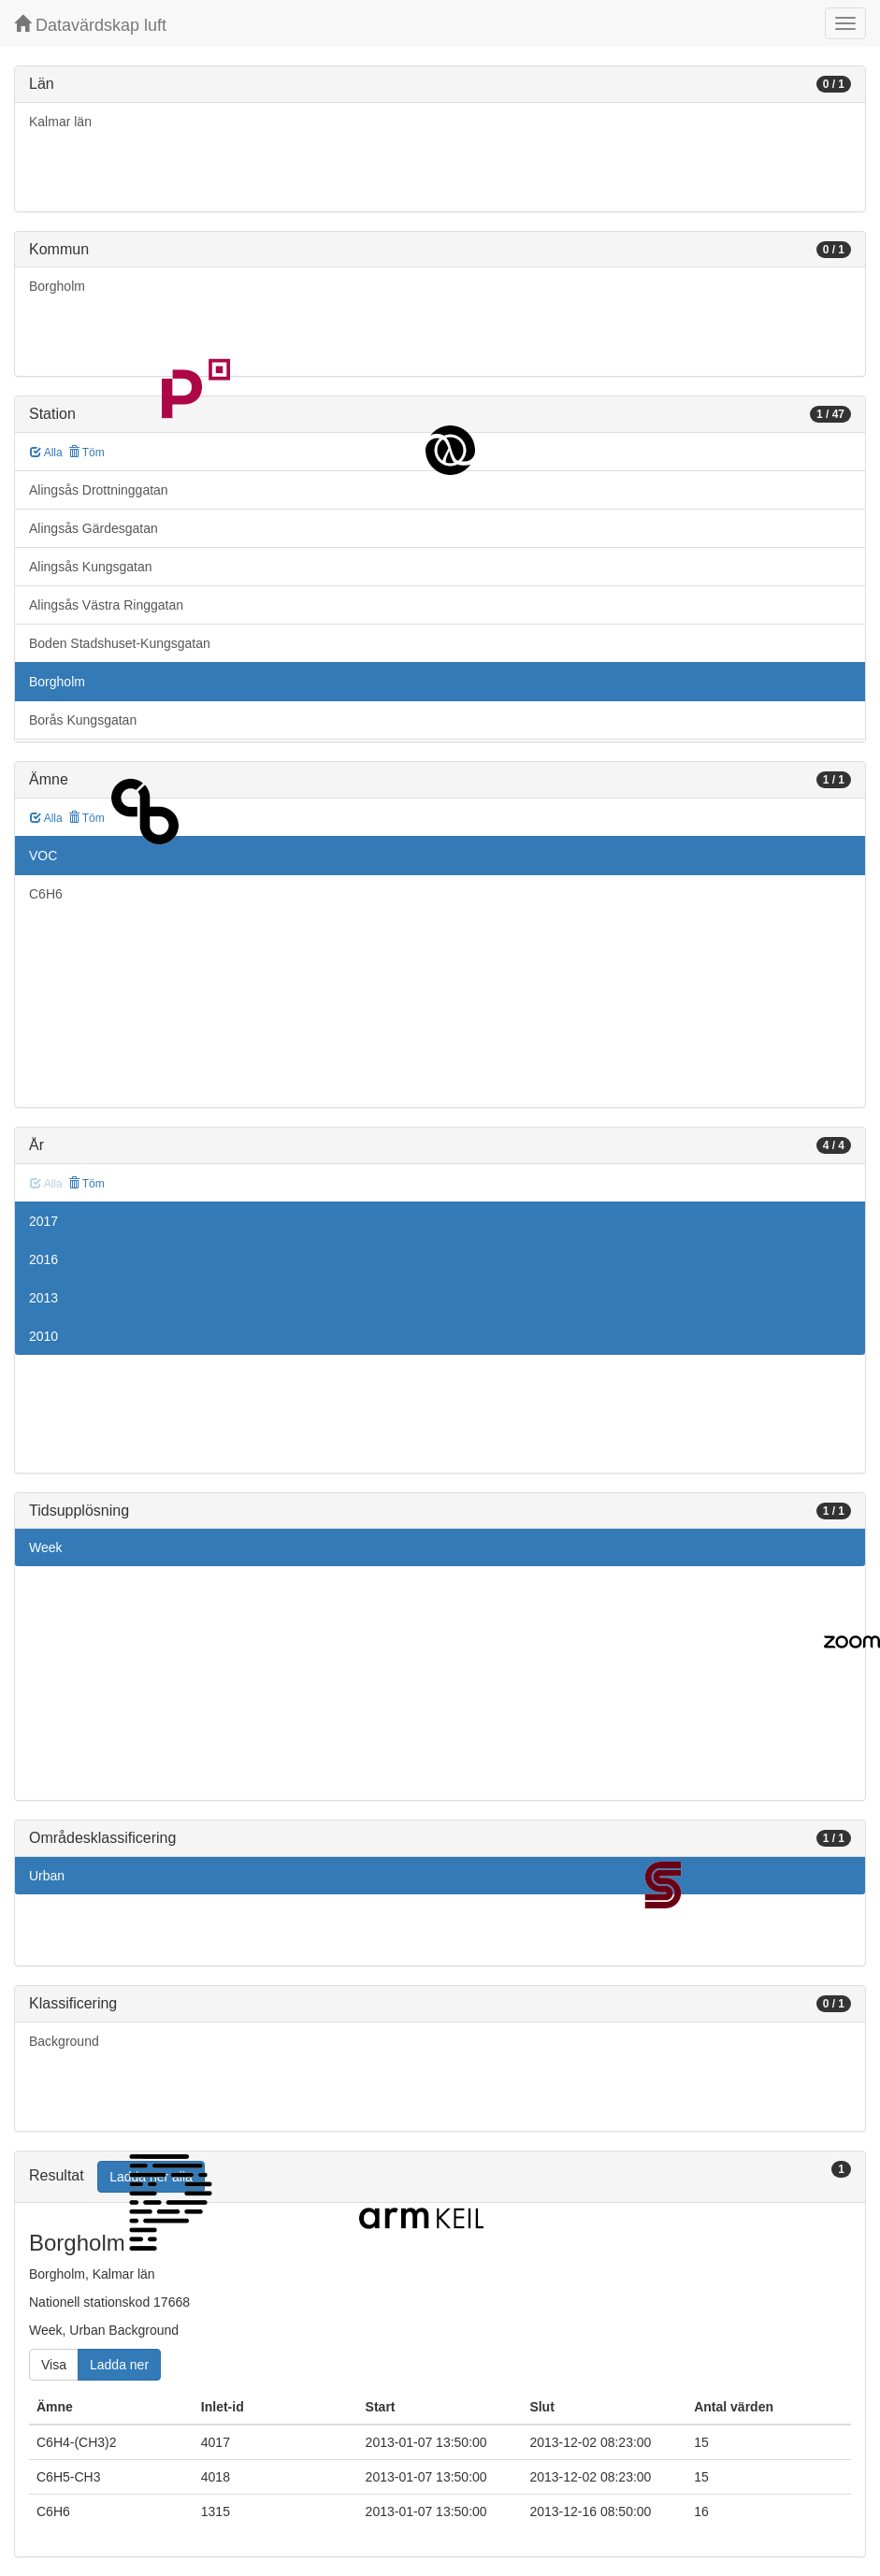 This screenshot has height=2576, width=880. Describe the element at coordinates (170, 2202) in the screenshot. I see `prettier code formatter logo` at that location.